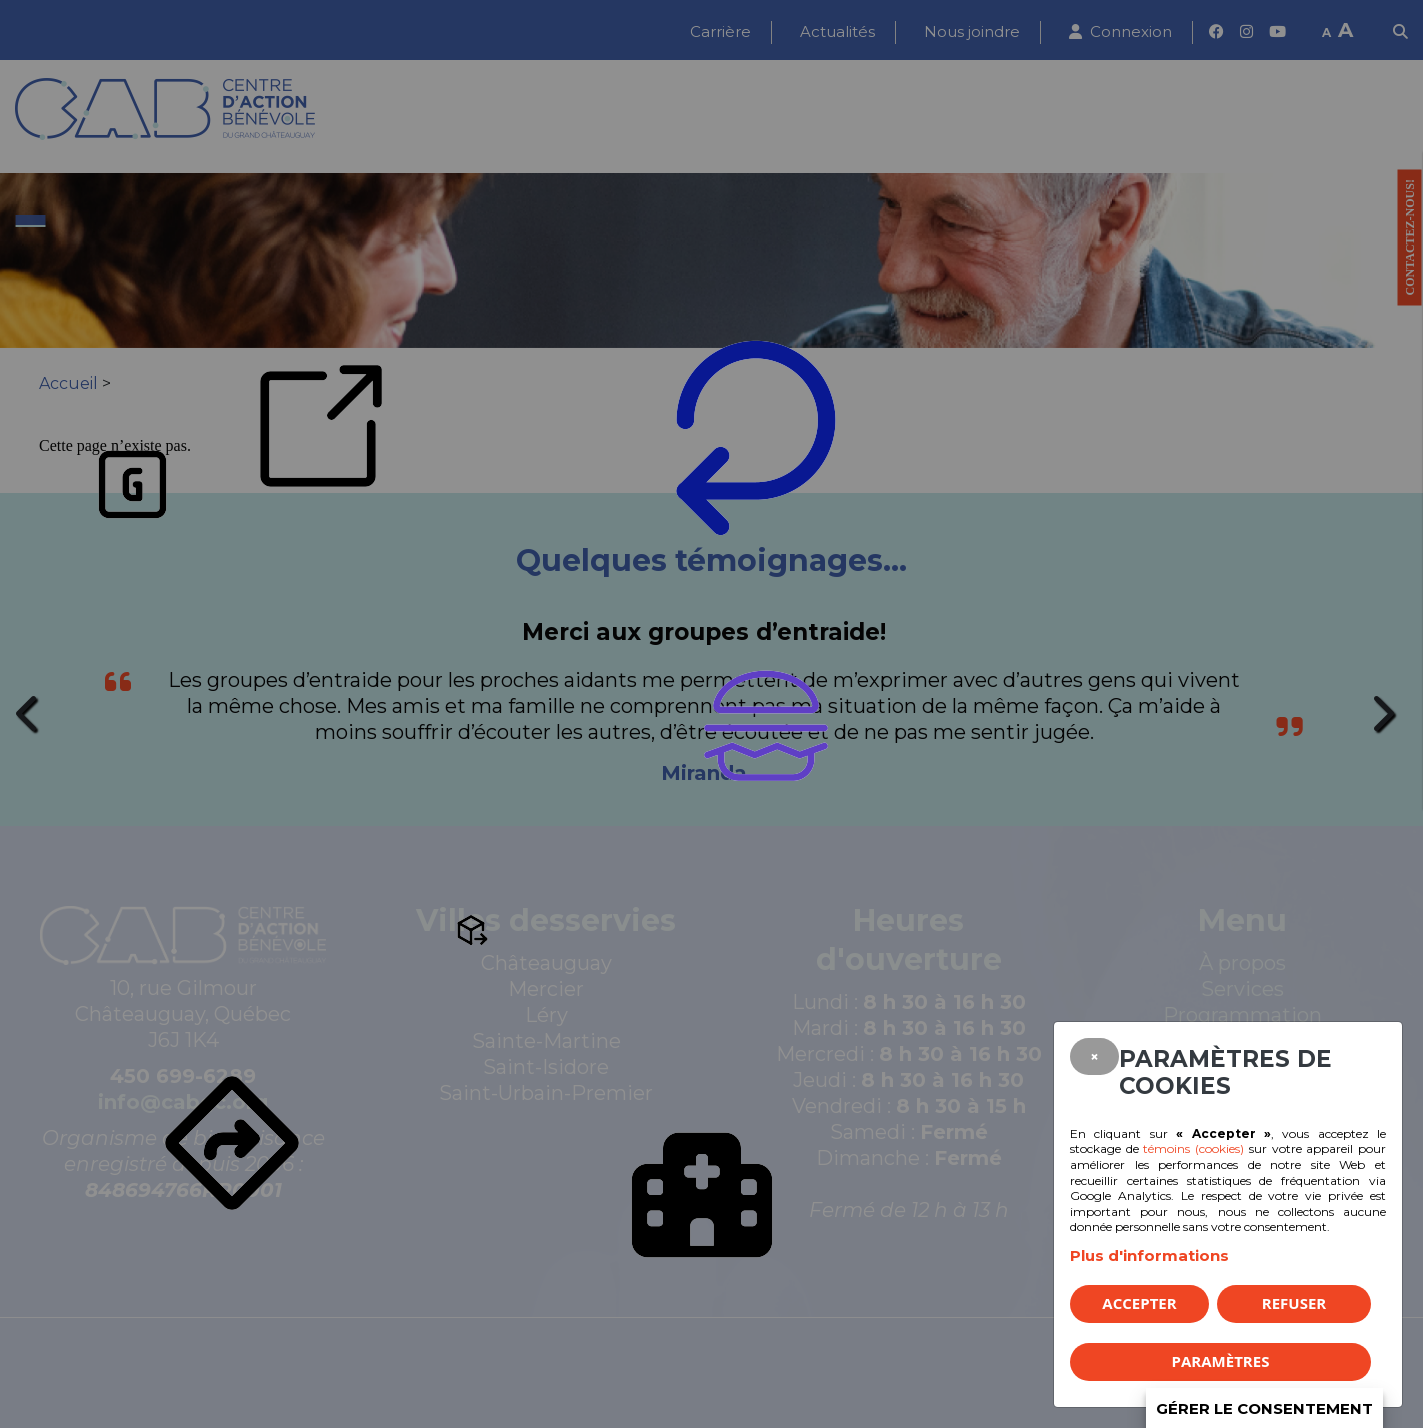 The width and height of the screenshot is (1423, 1428). I want to click on indicates navigation or directional guidance, so click(232, 1143).